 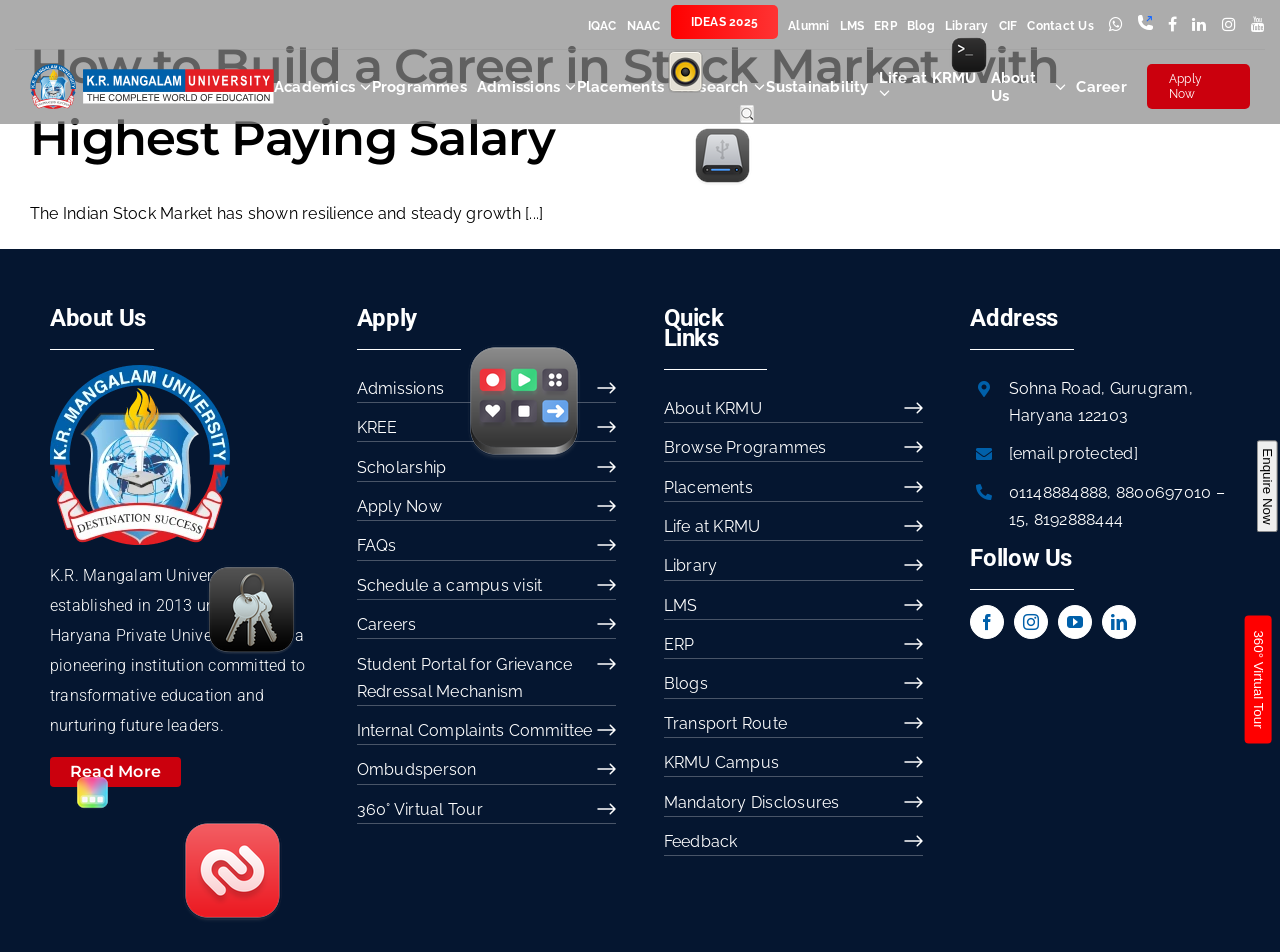 I want to click on launch ventoy bootable usb creation tool, so click(x=722, y=155).